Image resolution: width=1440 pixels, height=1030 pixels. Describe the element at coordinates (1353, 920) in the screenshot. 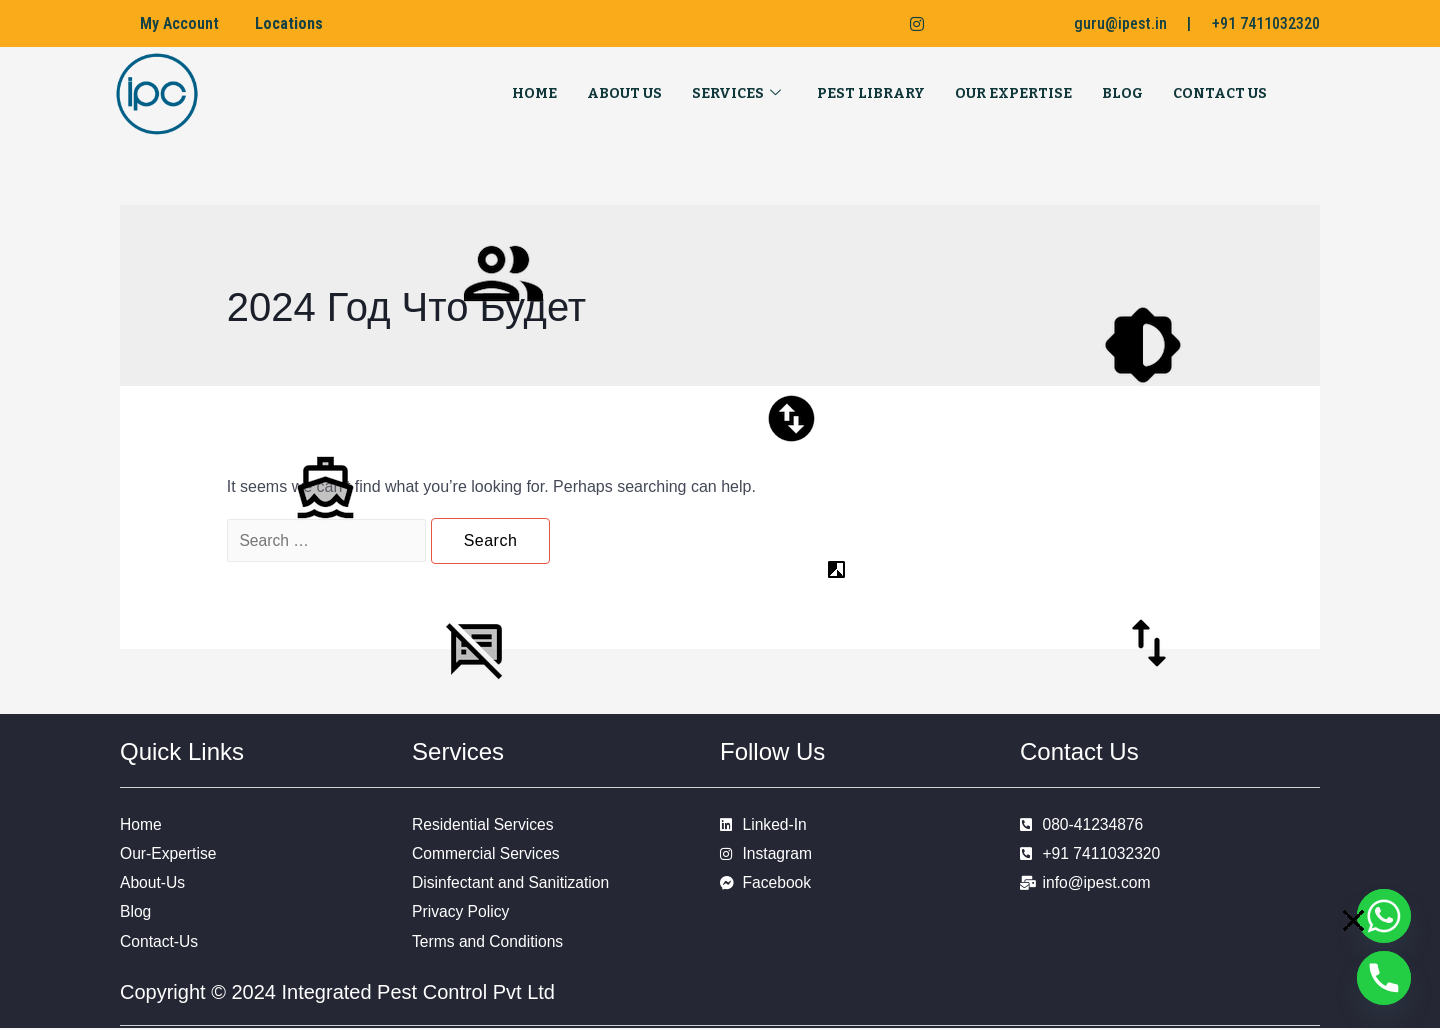

I see `close a dialog or modal` at that location.